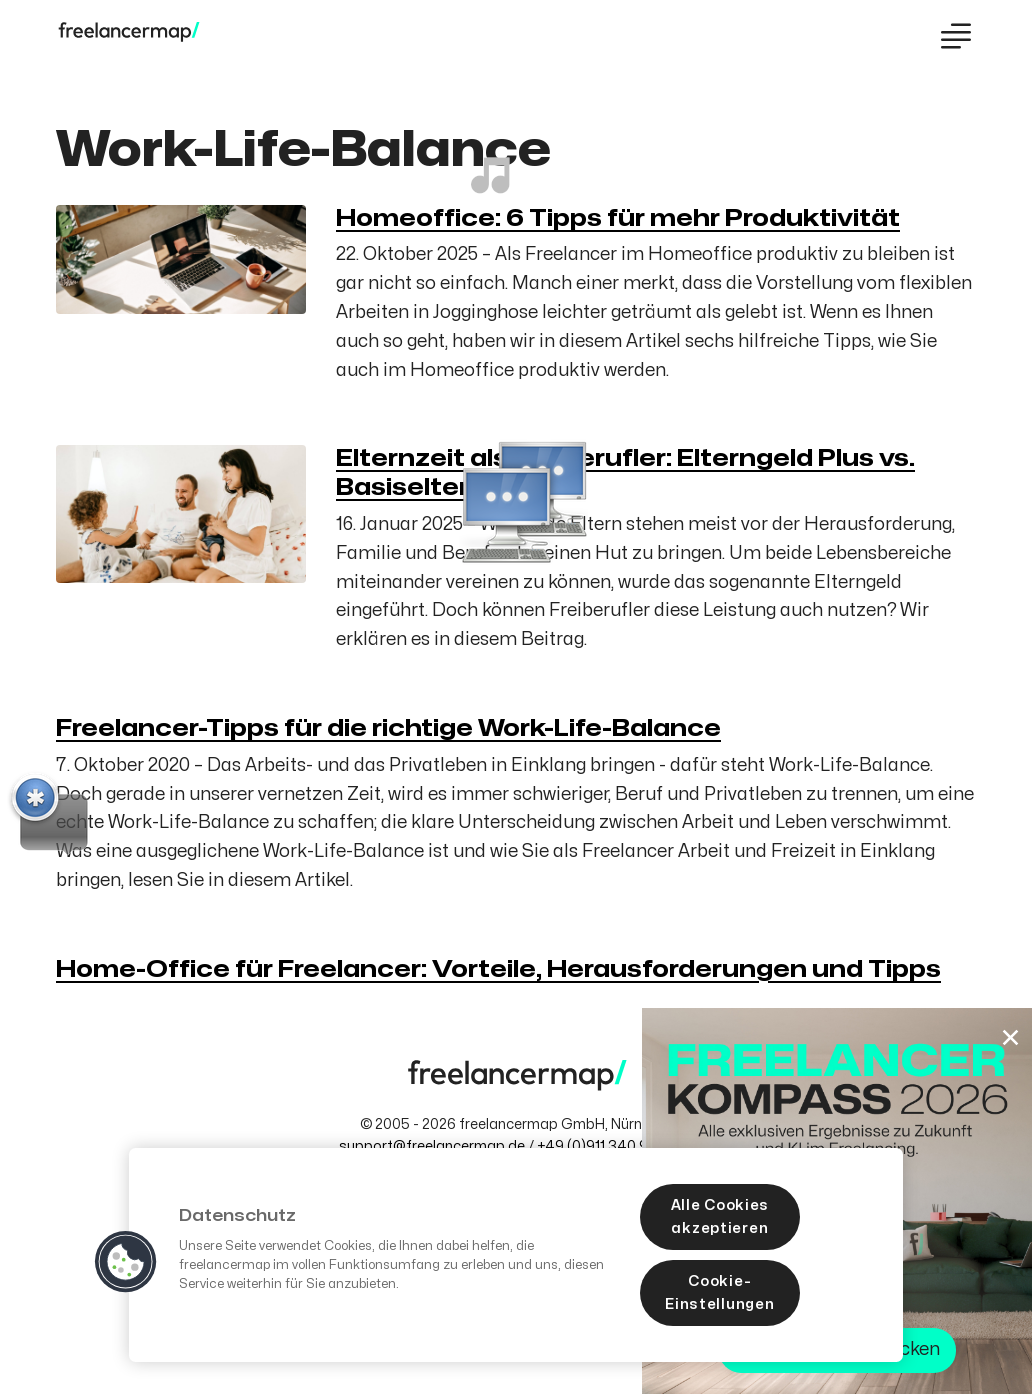  I want to click on indicates active network data transfer (sending and receiving), so click(523, 502).